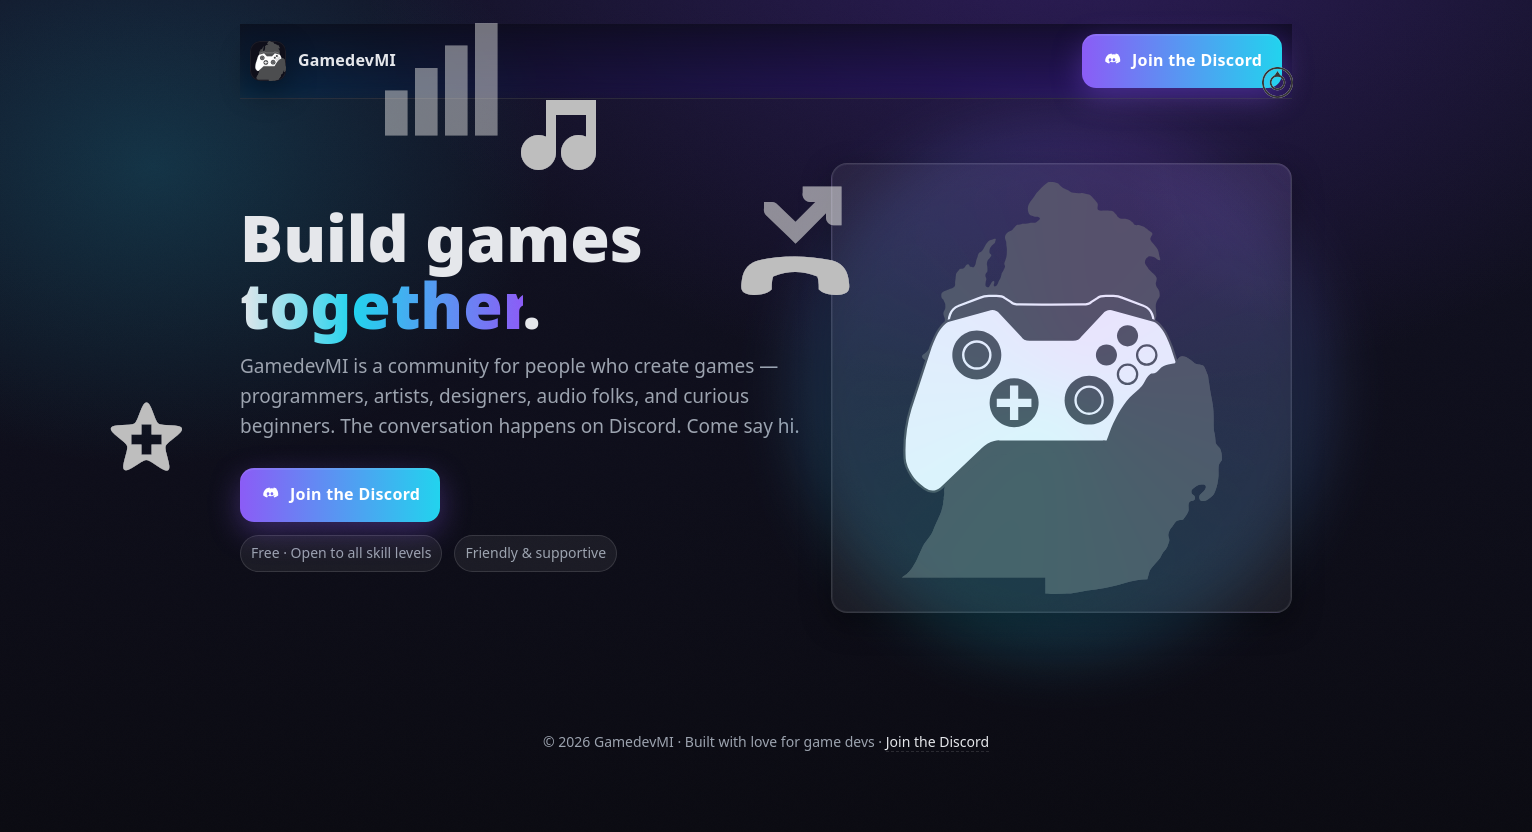 The width and height of the screenshot is (1532, 832). I want to click on indicates no cellular signal available, so click(445, 83).